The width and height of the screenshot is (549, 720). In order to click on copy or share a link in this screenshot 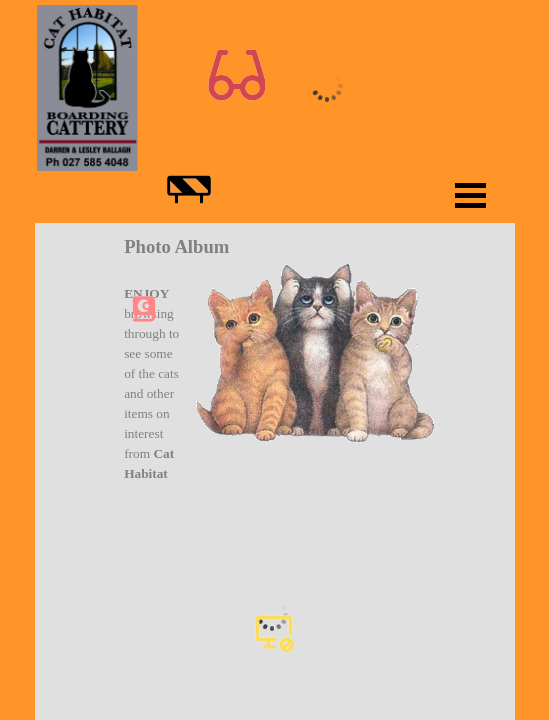, I will do `click(385, 345)`.